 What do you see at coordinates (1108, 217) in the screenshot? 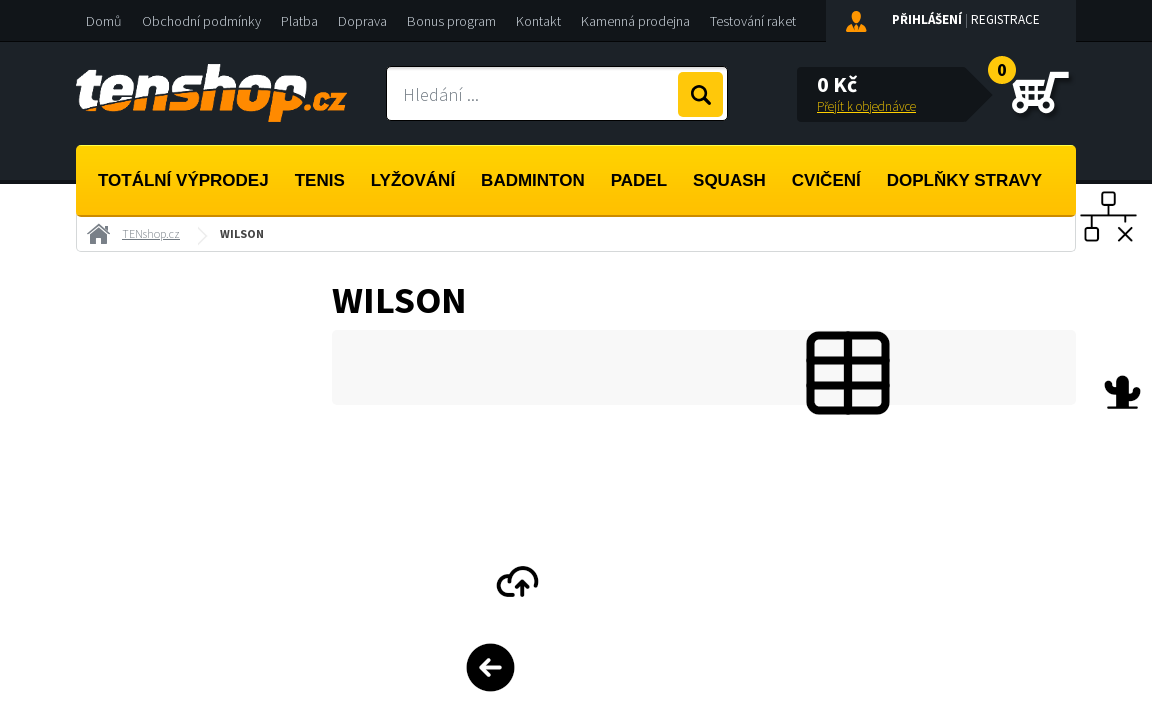
I see `network connection failed or unavailable` at bounding box center [1108, 217].